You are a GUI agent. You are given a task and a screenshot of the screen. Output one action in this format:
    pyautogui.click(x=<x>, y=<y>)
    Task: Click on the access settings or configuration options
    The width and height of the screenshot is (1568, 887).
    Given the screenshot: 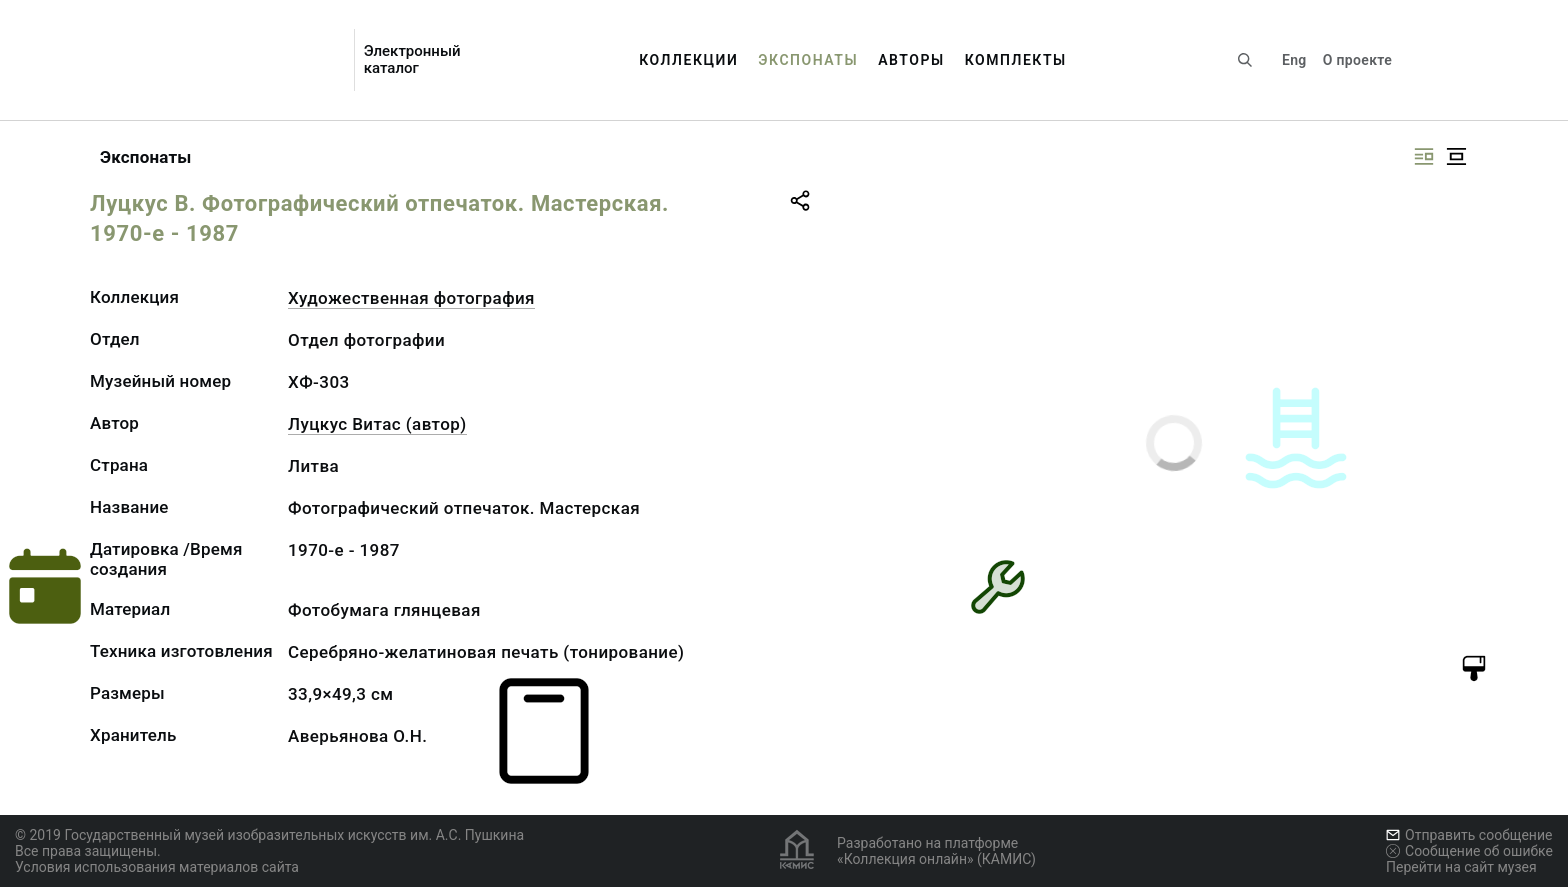 What is the action you would take?
    pyautogui.click(x=998, y=587)
    